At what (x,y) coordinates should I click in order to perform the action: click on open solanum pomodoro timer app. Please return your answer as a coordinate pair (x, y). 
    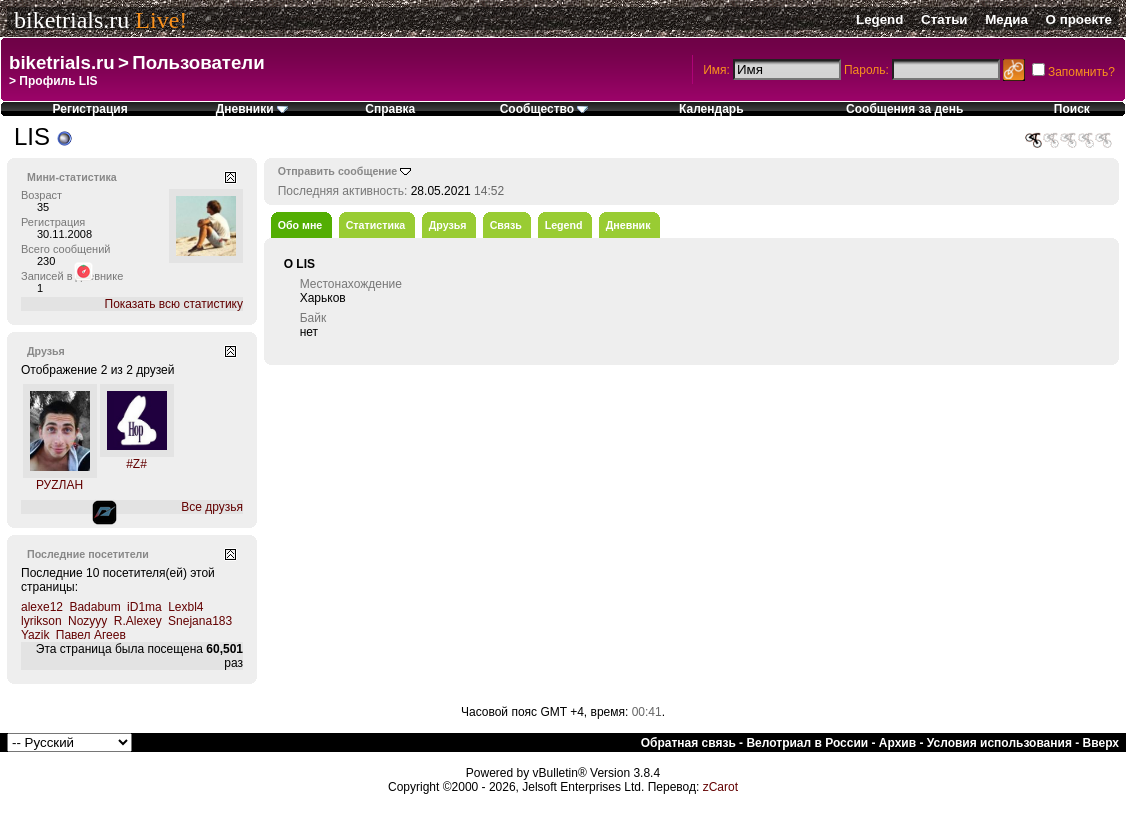
    Looking at the image, I should click on (83, 271).